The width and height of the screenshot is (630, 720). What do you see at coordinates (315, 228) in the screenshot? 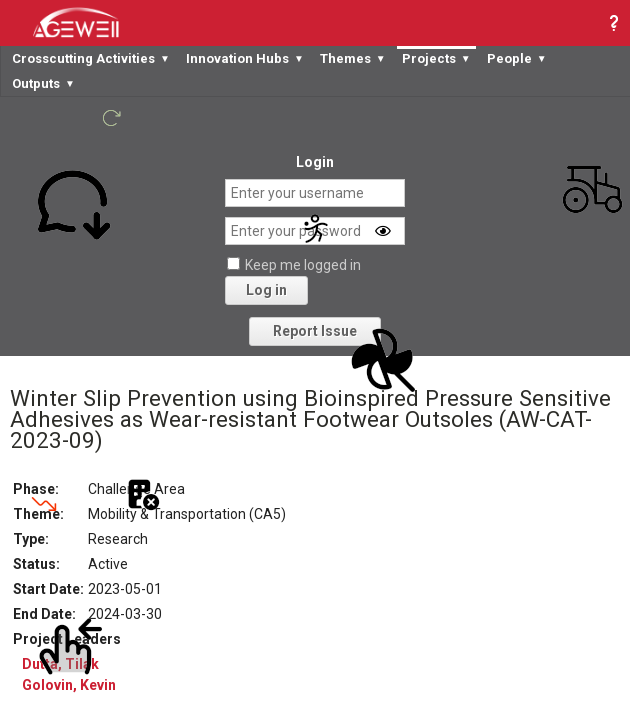
I see `access throwing or toss-related activity` at bounding box center [315, 228].